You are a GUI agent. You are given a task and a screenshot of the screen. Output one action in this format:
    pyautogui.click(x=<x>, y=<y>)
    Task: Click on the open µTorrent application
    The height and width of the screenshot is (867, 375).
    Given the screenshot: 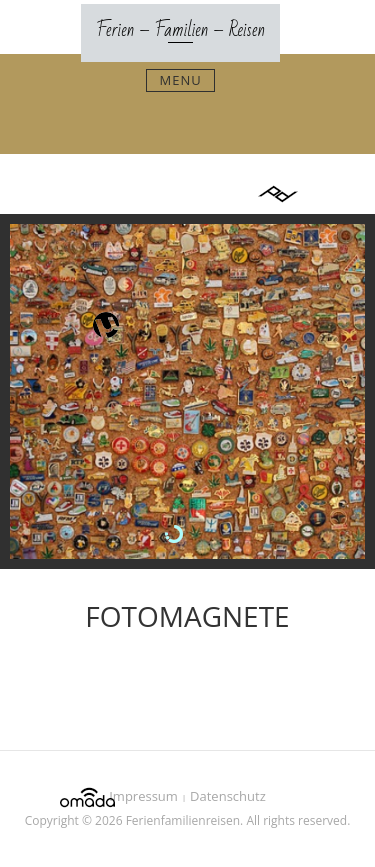 What is the action you would take?
    pyautogui.click(x=106, y=325)
    